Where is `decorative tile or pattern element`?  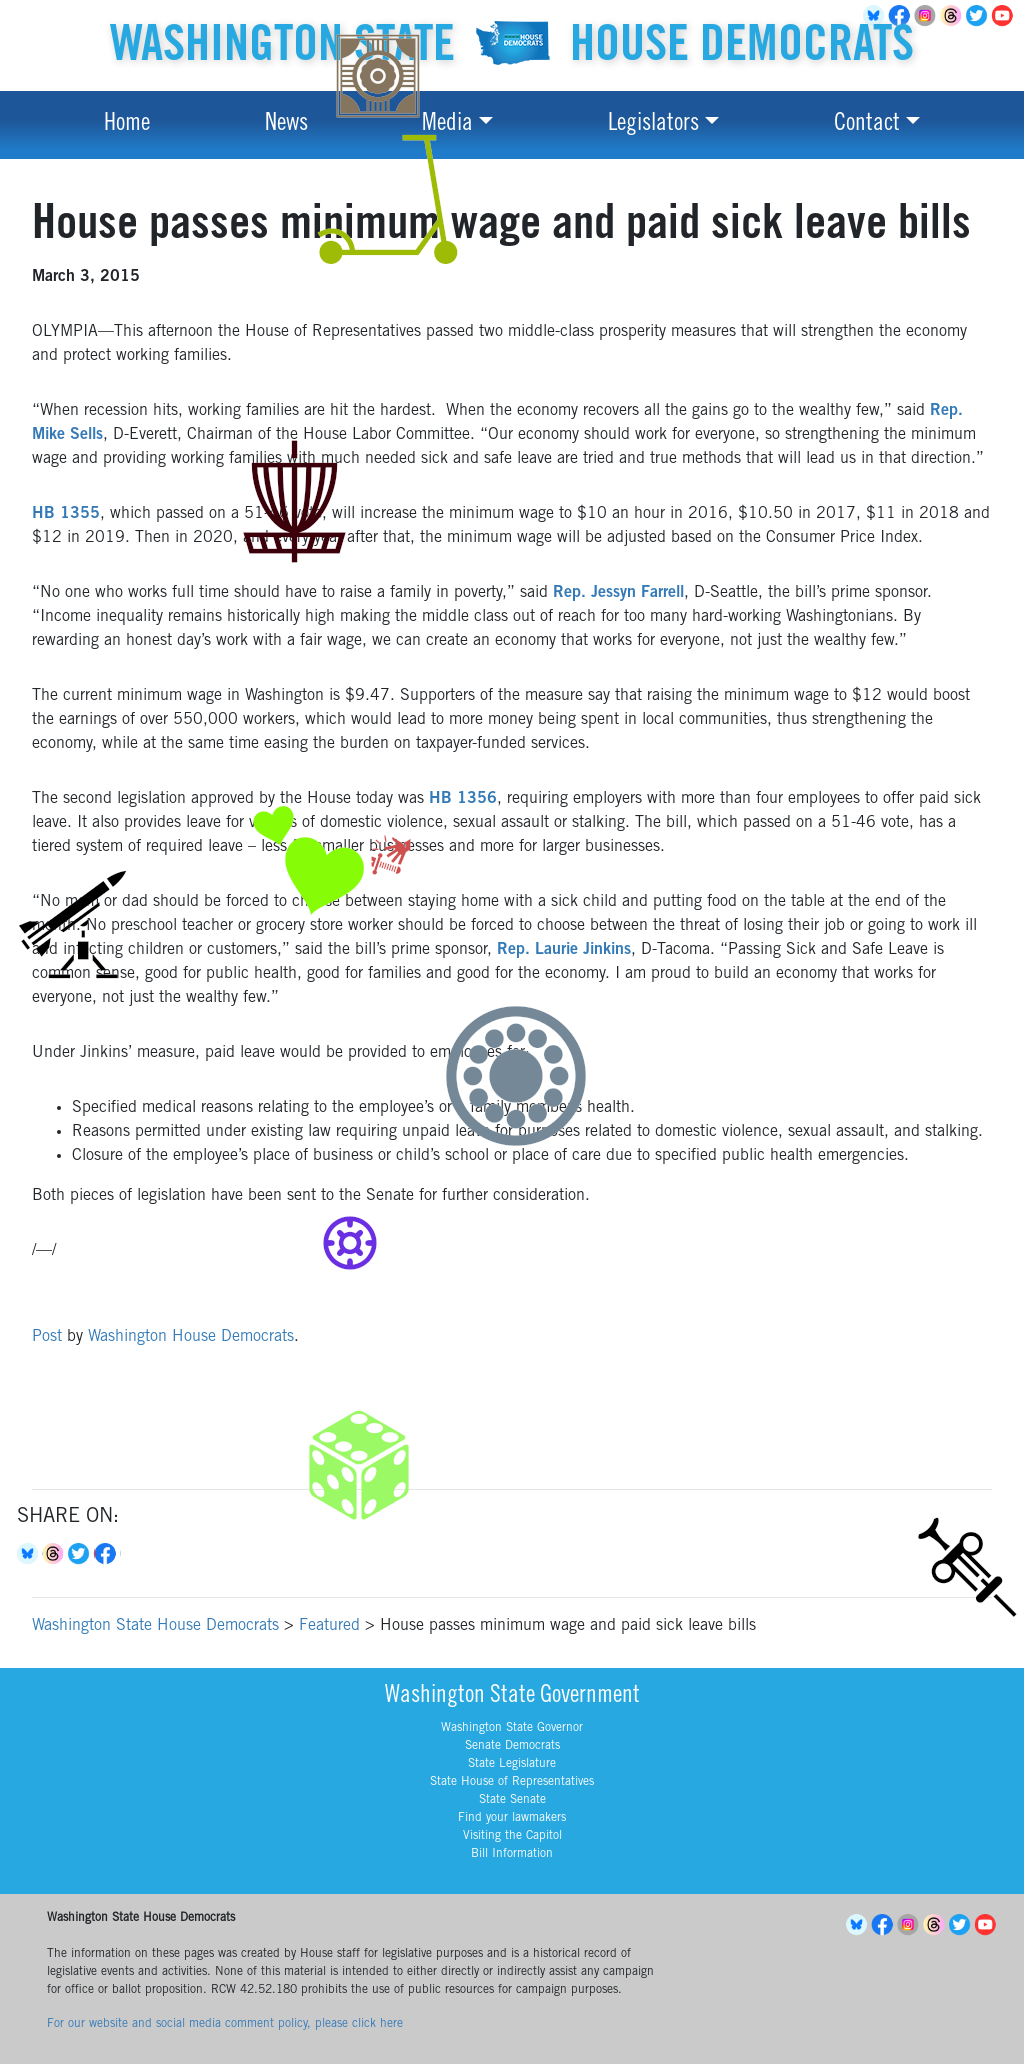
decorative tile or pattern element is located at coordinates (378, 76).